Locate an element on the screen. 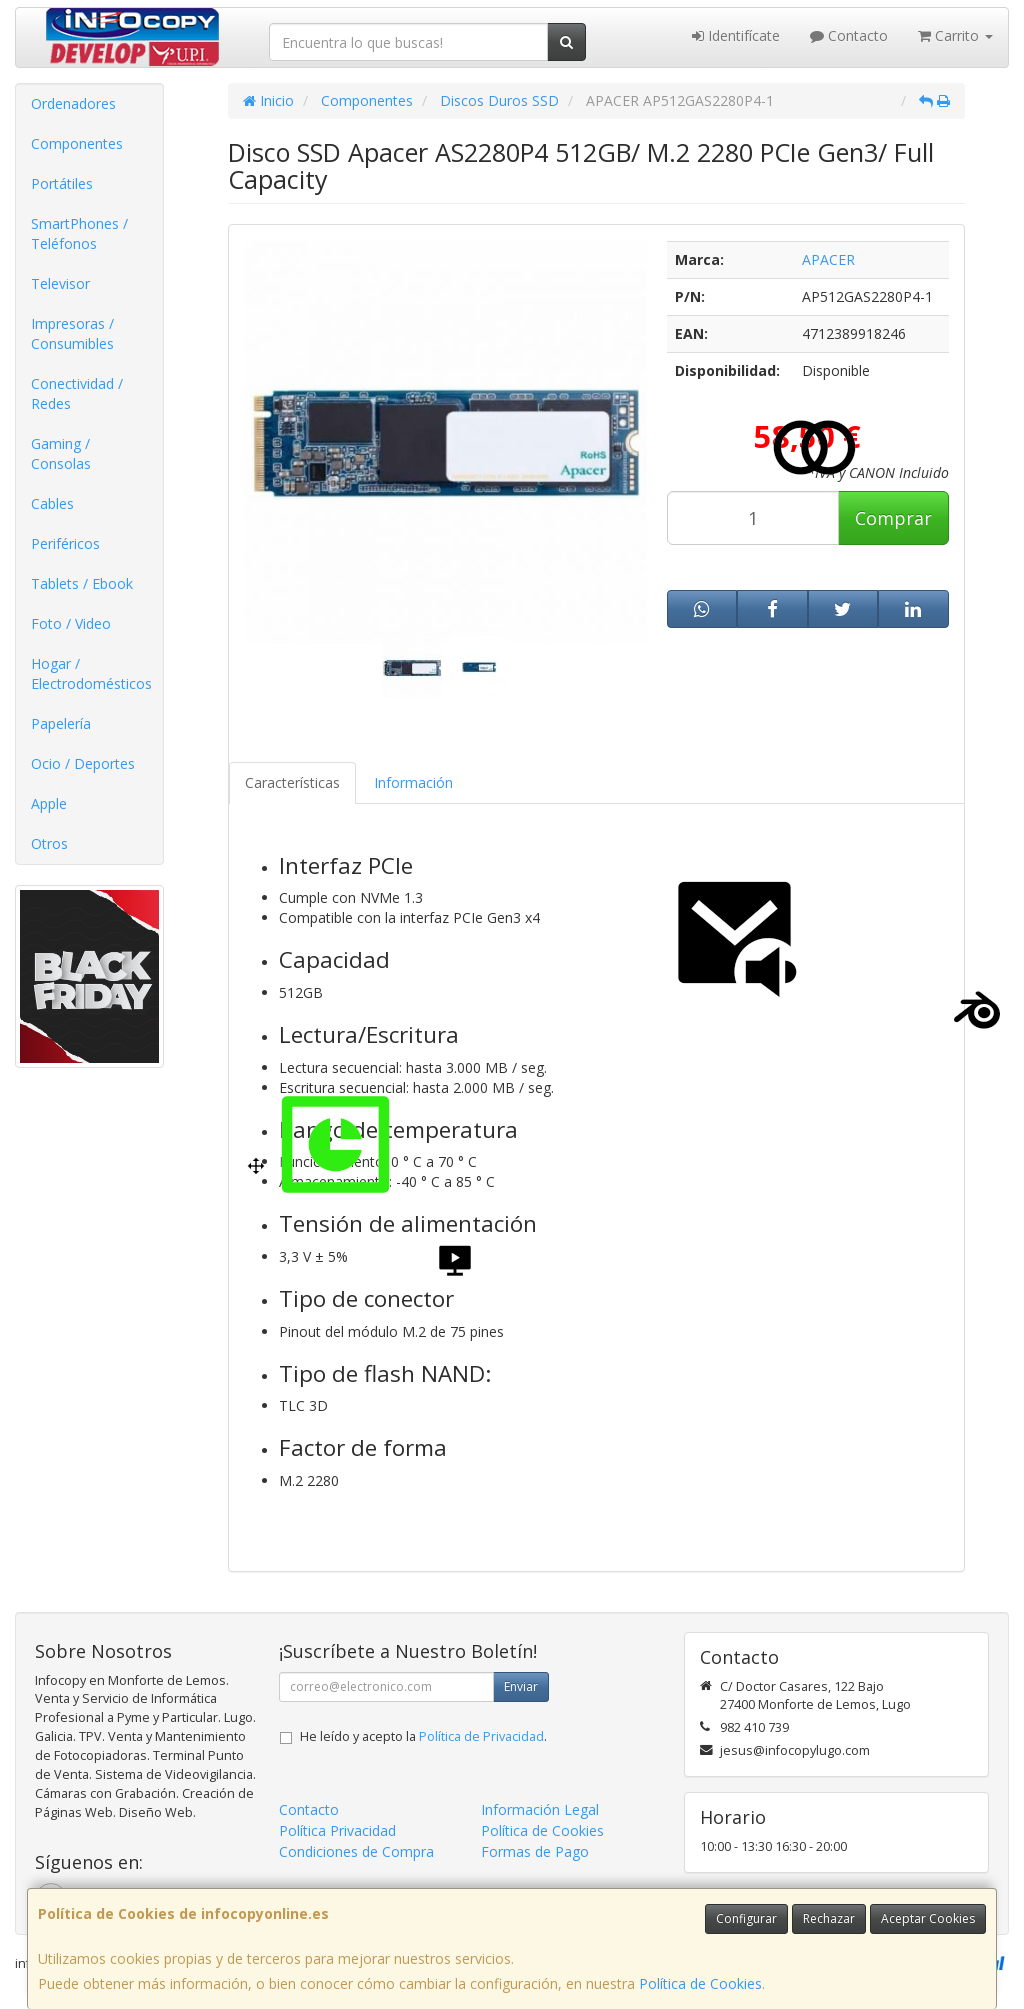 This screenshot has height=2009, width=1024. open blender 3d modeling software is located at coordinates (977, 1010).